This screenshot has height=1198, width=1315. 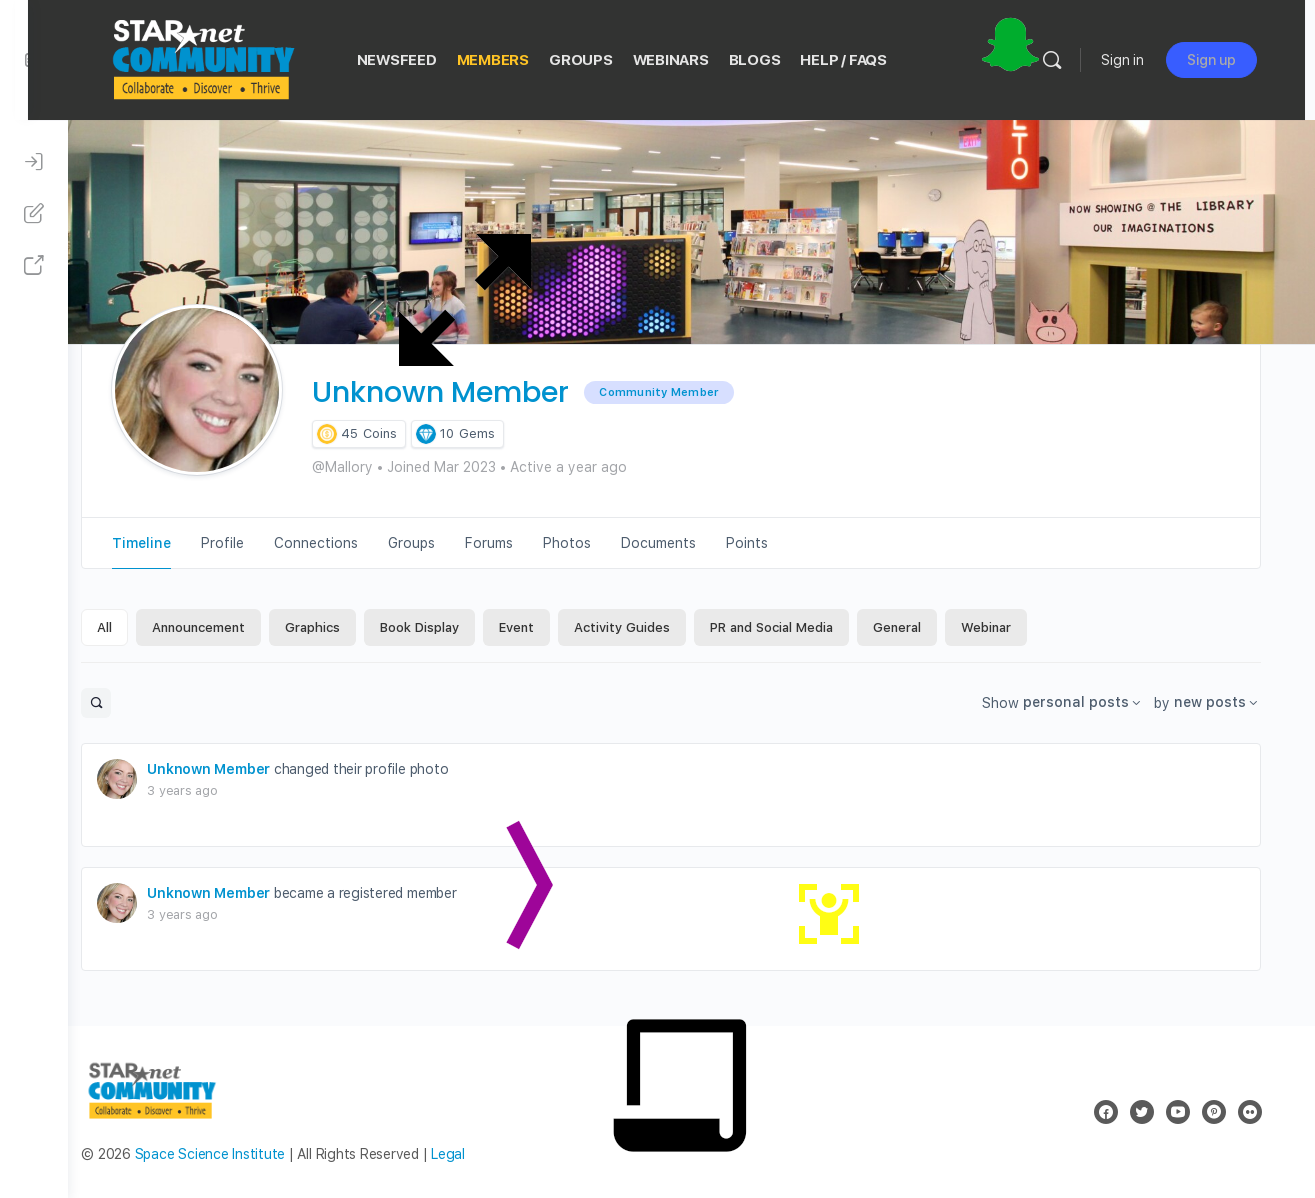 I want to click on expand content to fullscreen, so click(x=465, y=300).